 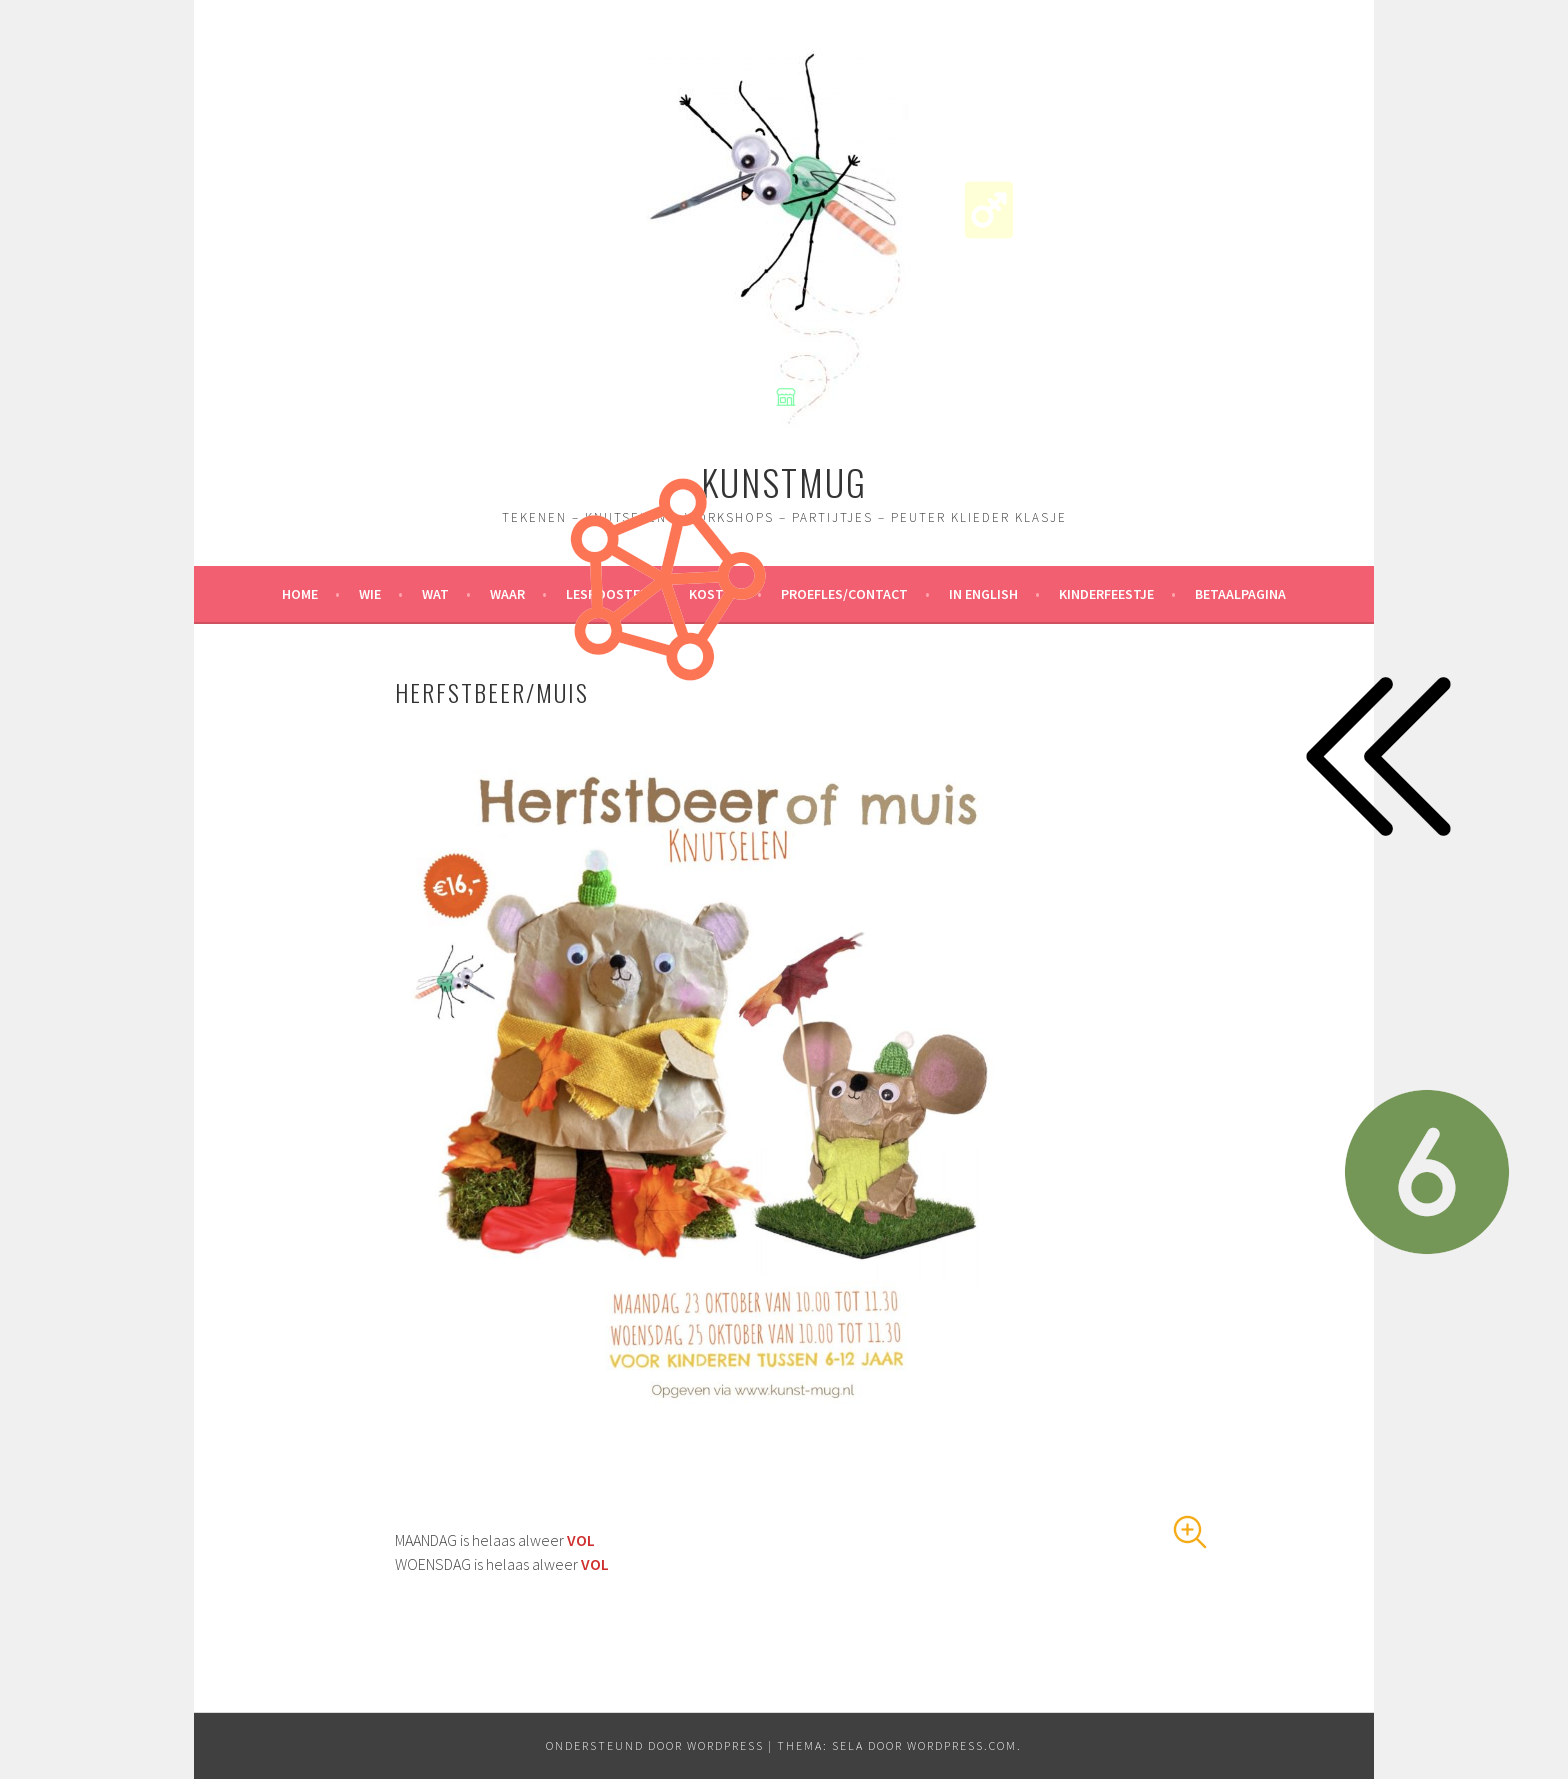 What do you see at coordinates (1190, 1532) in the screenshot?
I see `zoom in on content` at bounding box center [1190, 1532].